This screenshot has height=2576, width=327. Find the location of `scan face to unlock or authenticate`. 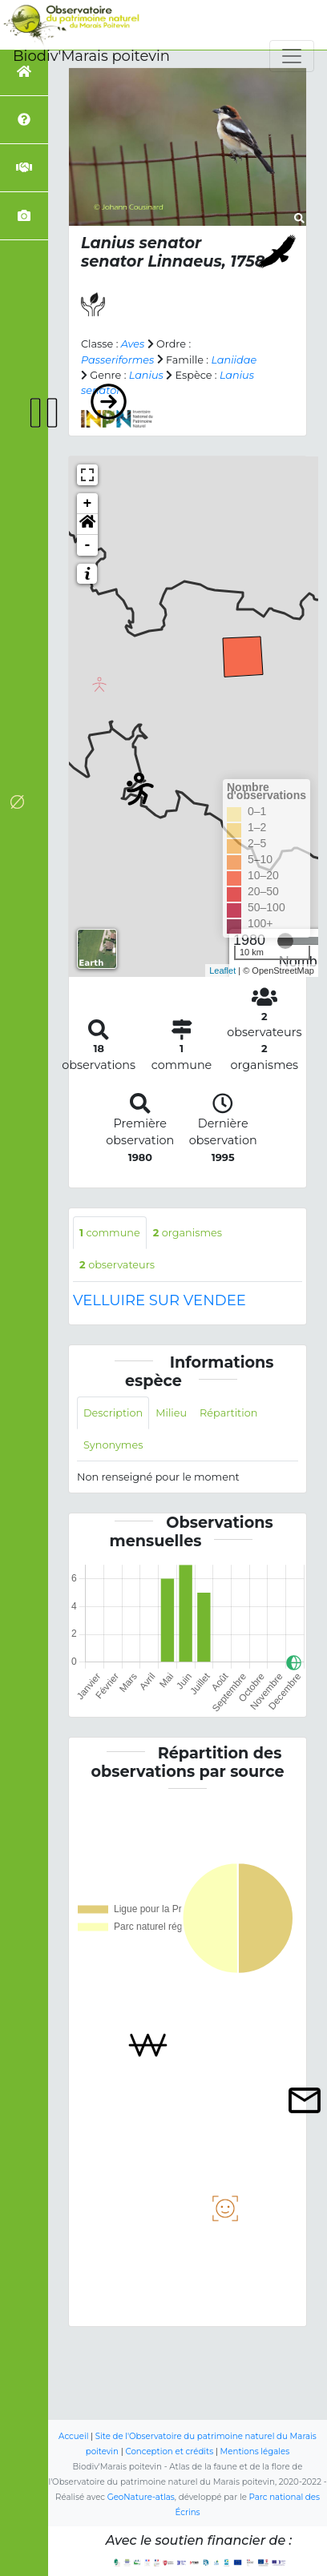

scan face to unlock or authenticate is located at coordinates (225, 2208).